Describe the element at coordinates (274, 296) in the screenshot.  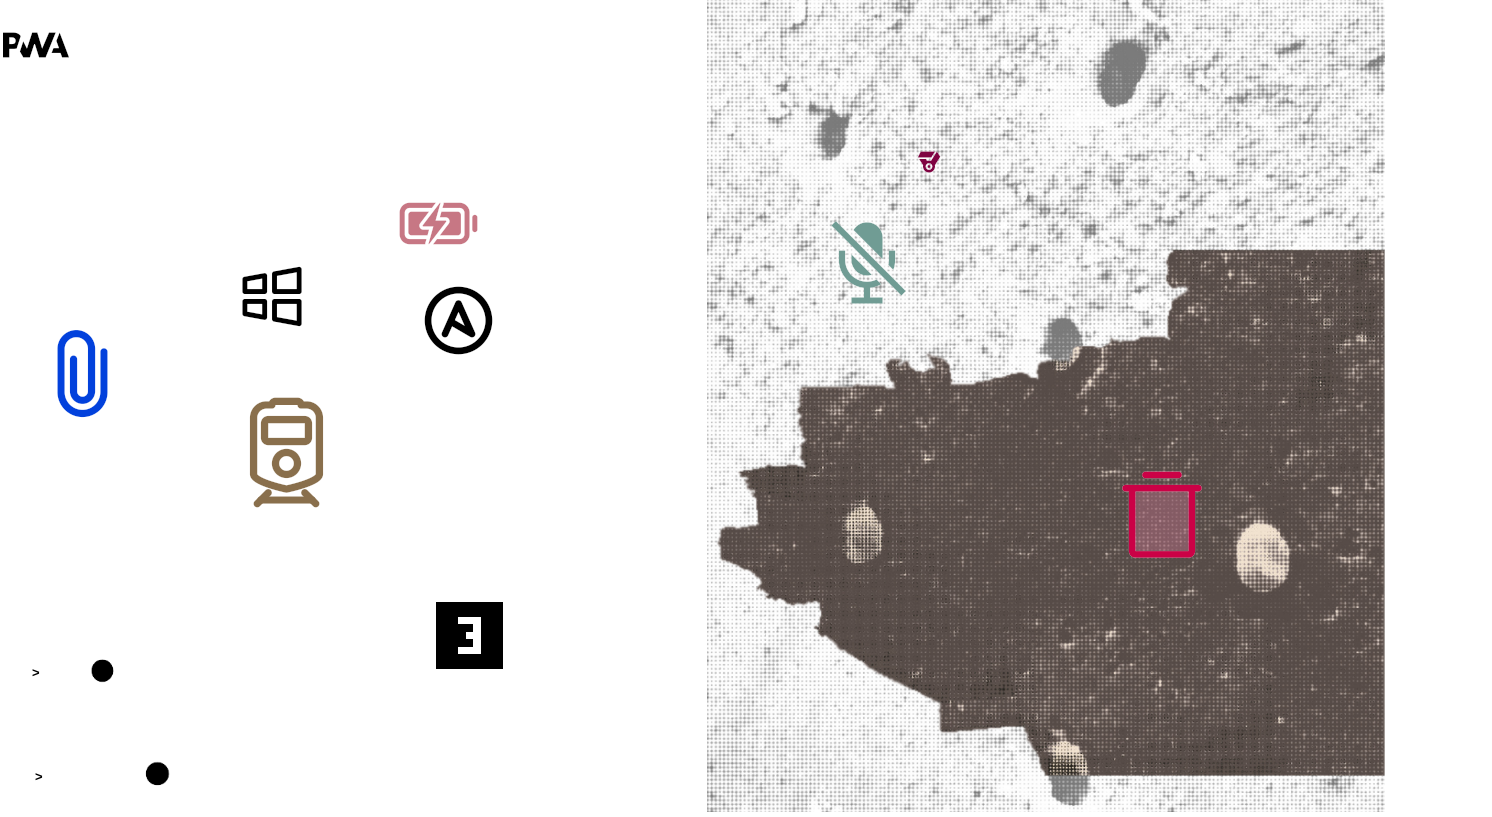
I see `open the Windows start menu` at that location.